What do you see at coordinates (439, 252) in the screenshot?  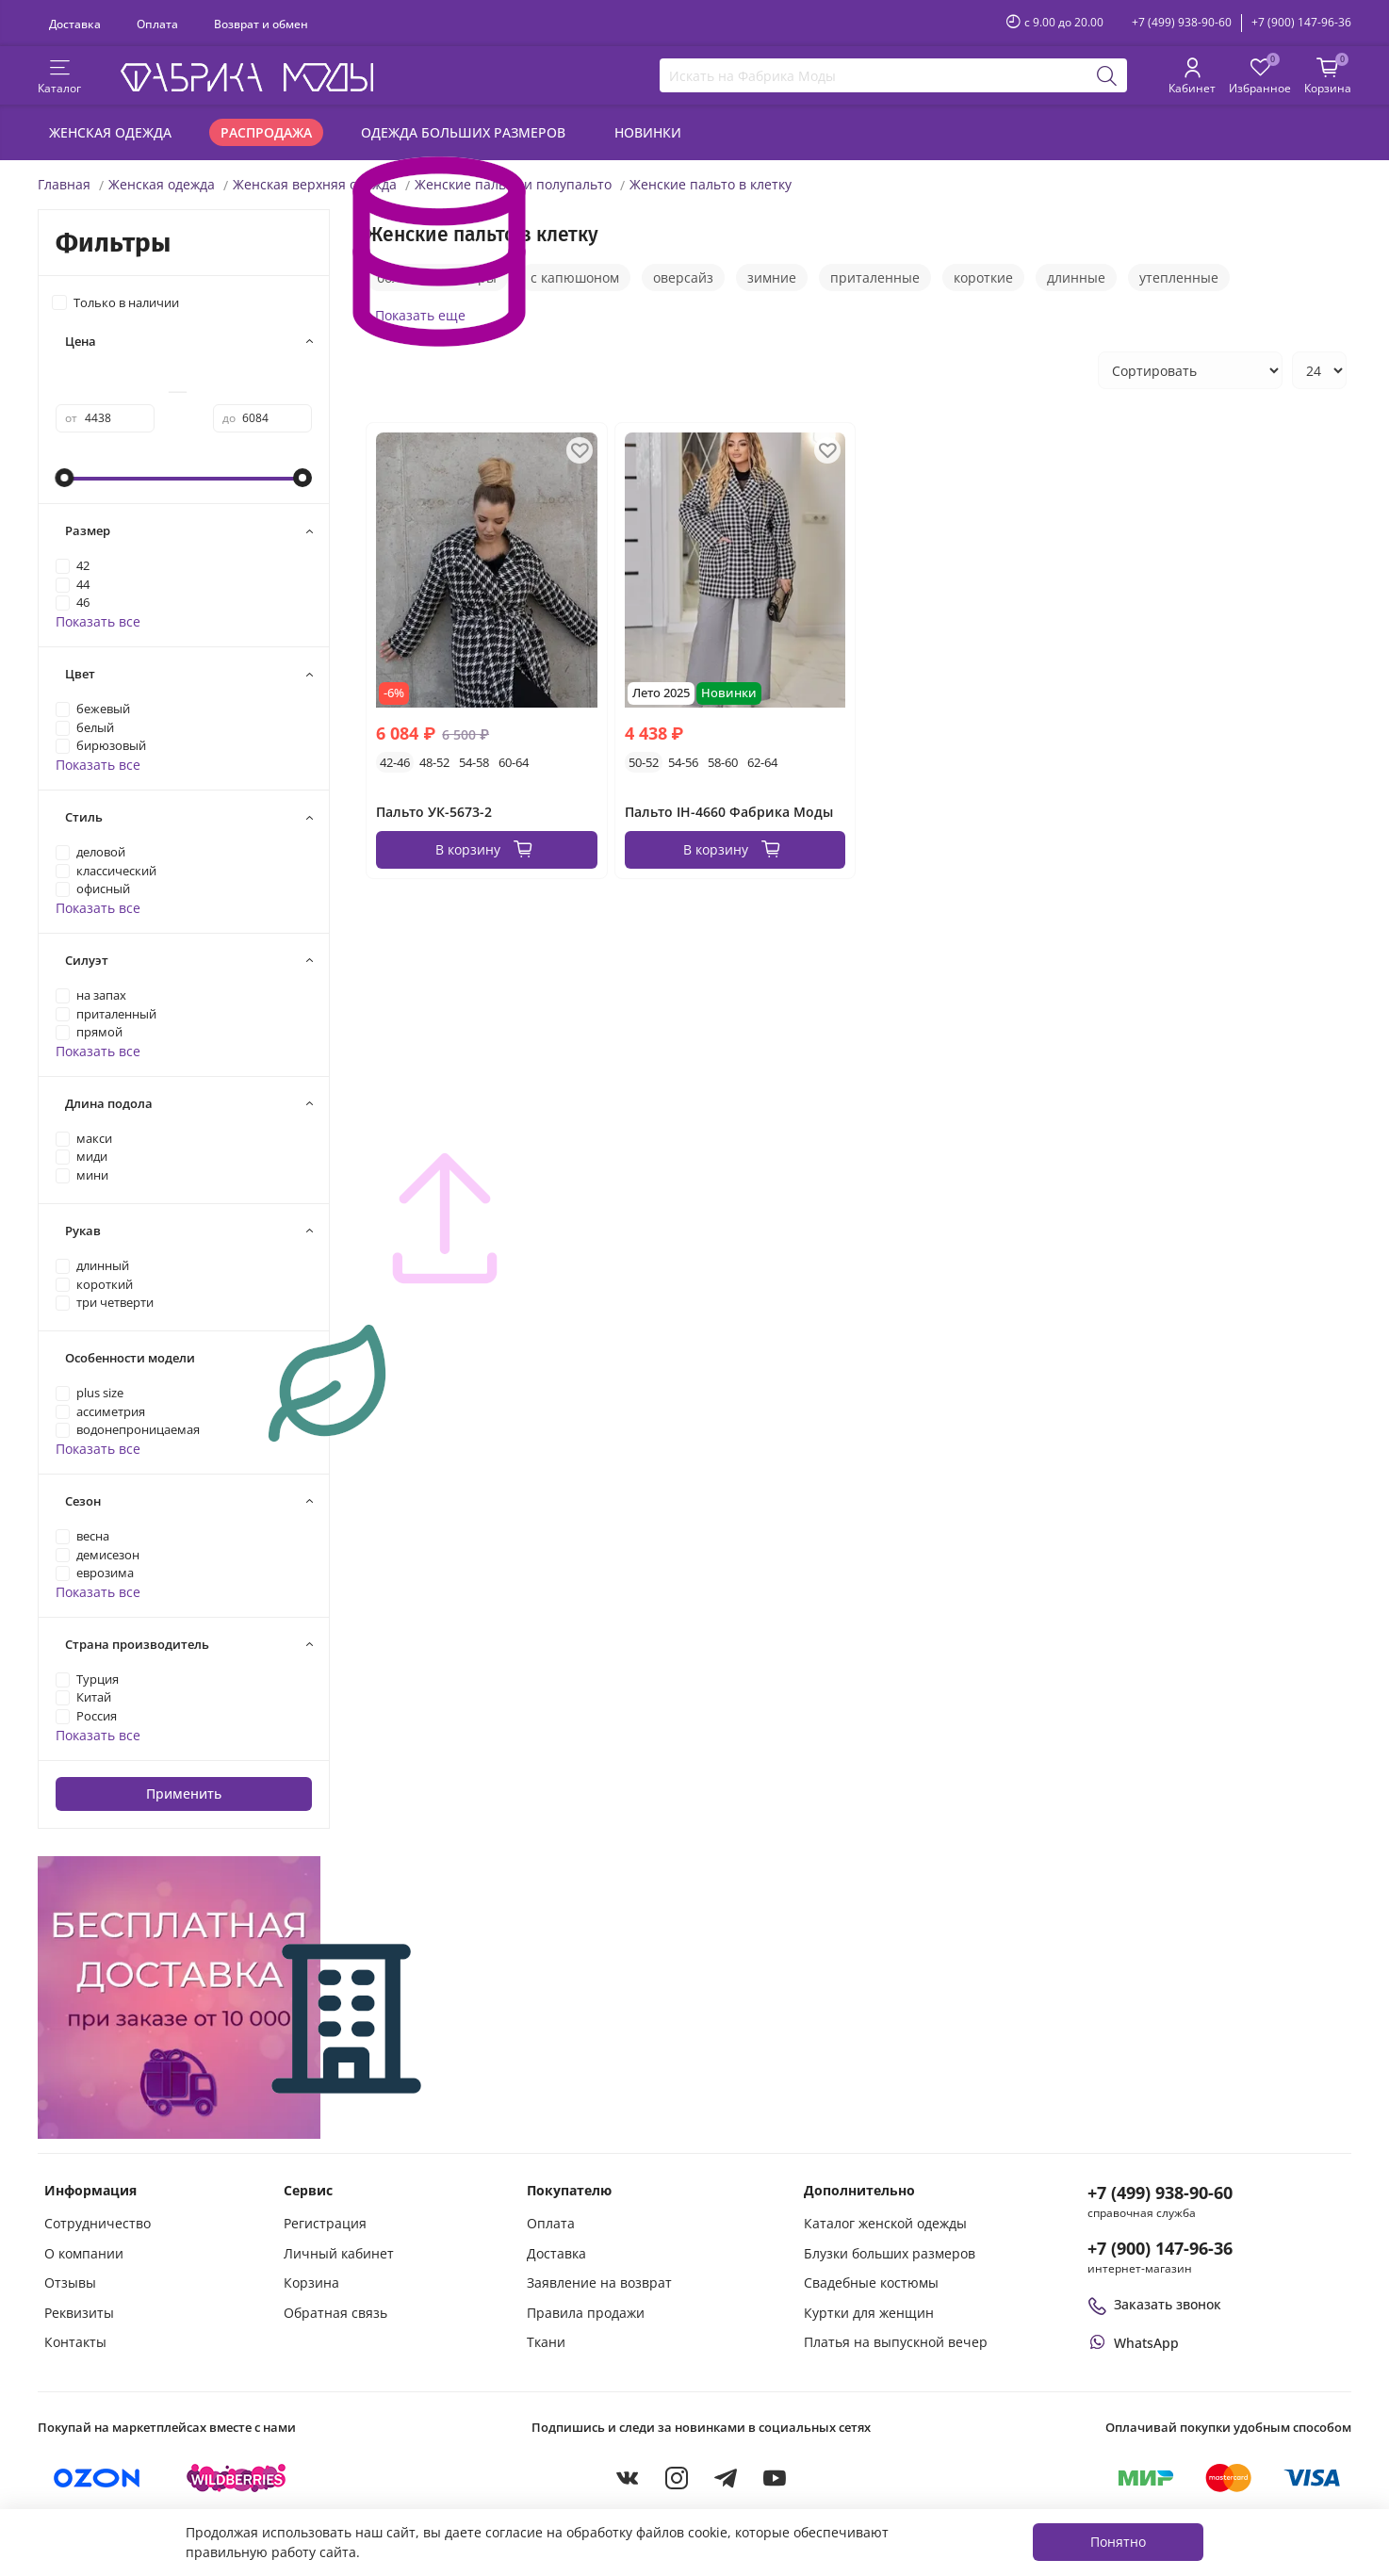 I see `access database management` at bounding box center [439, 252].